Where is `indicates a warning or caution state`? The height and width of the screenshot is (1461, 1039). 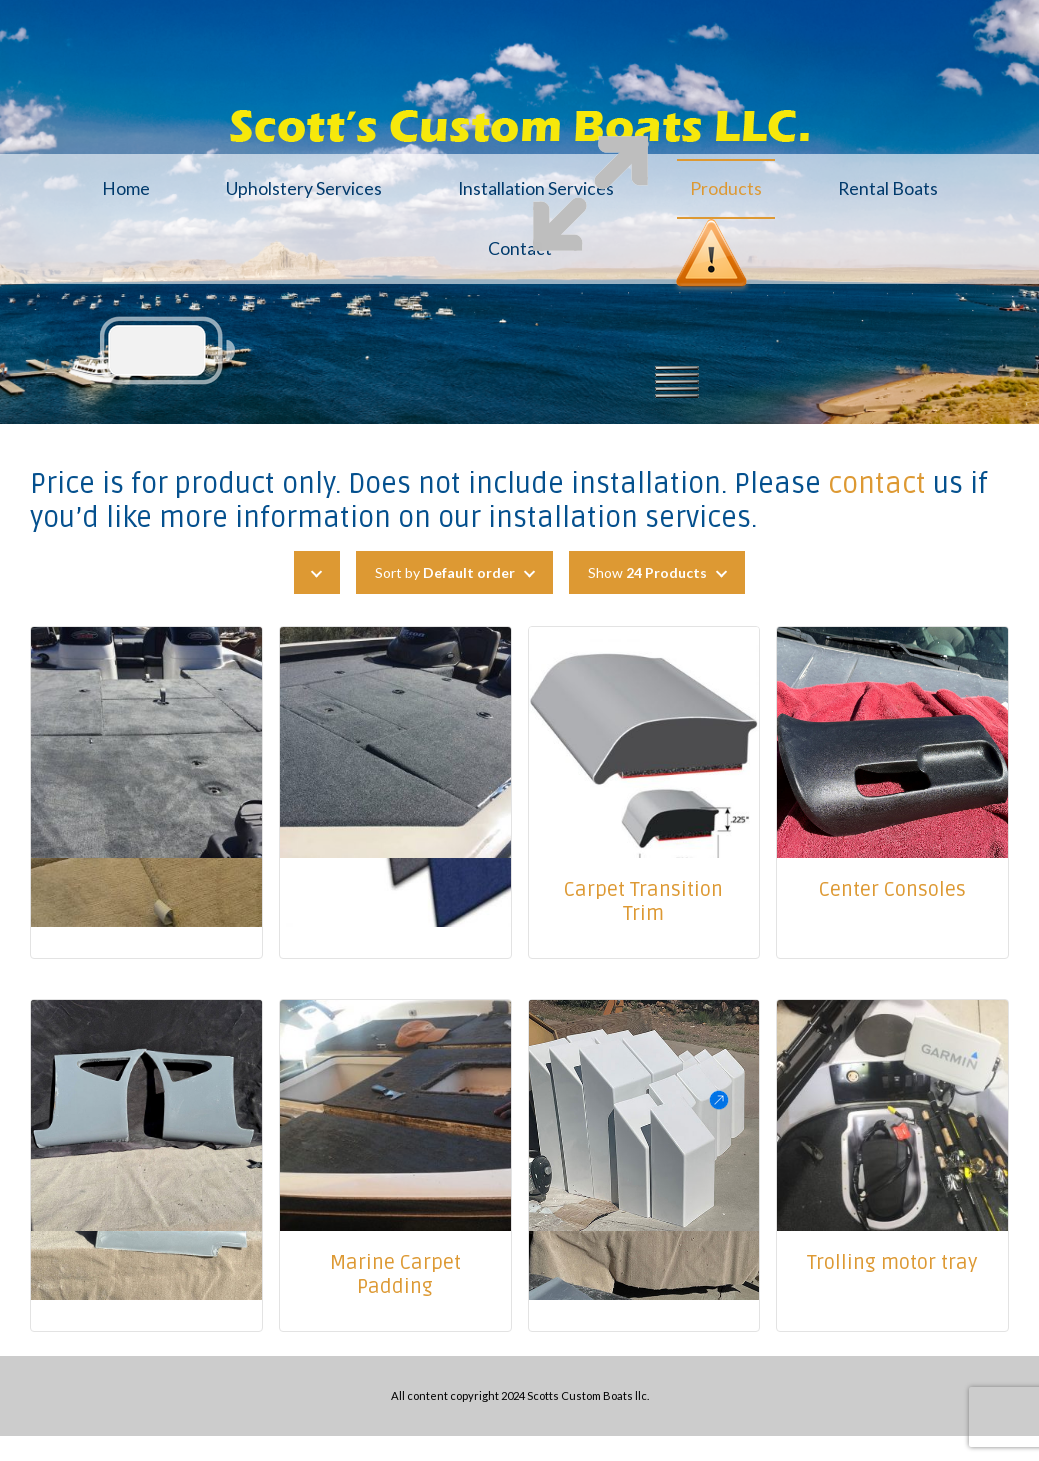
indicates a warning or caution state is located at coordinates (711, 255).